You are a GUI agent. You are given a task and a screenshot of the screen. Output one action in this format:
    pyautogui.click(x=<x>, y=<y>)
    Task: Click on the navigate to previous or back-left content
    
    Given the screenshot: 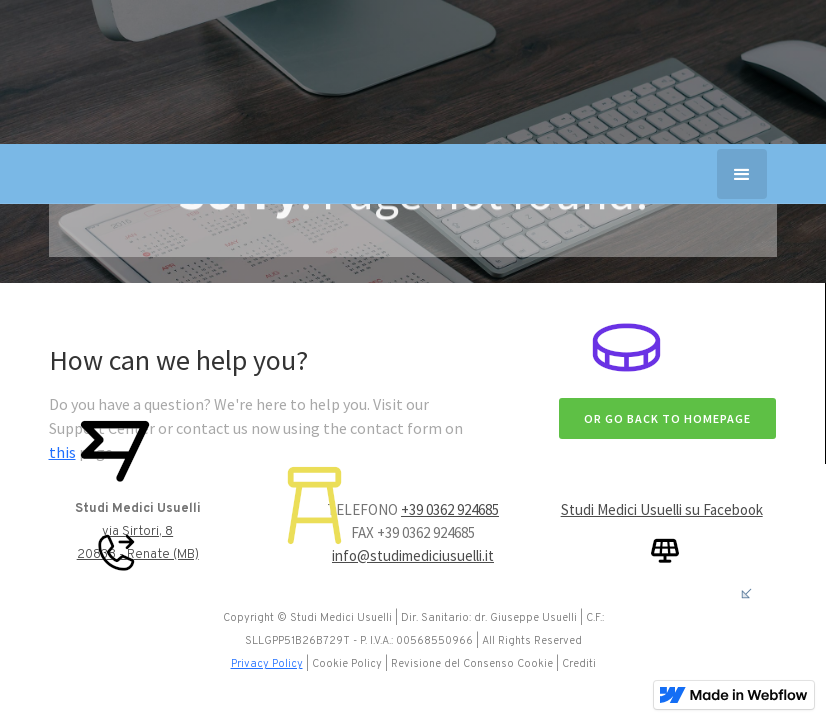 What is the action you would take?
    pyautogui.click(x=746, y=593)
    